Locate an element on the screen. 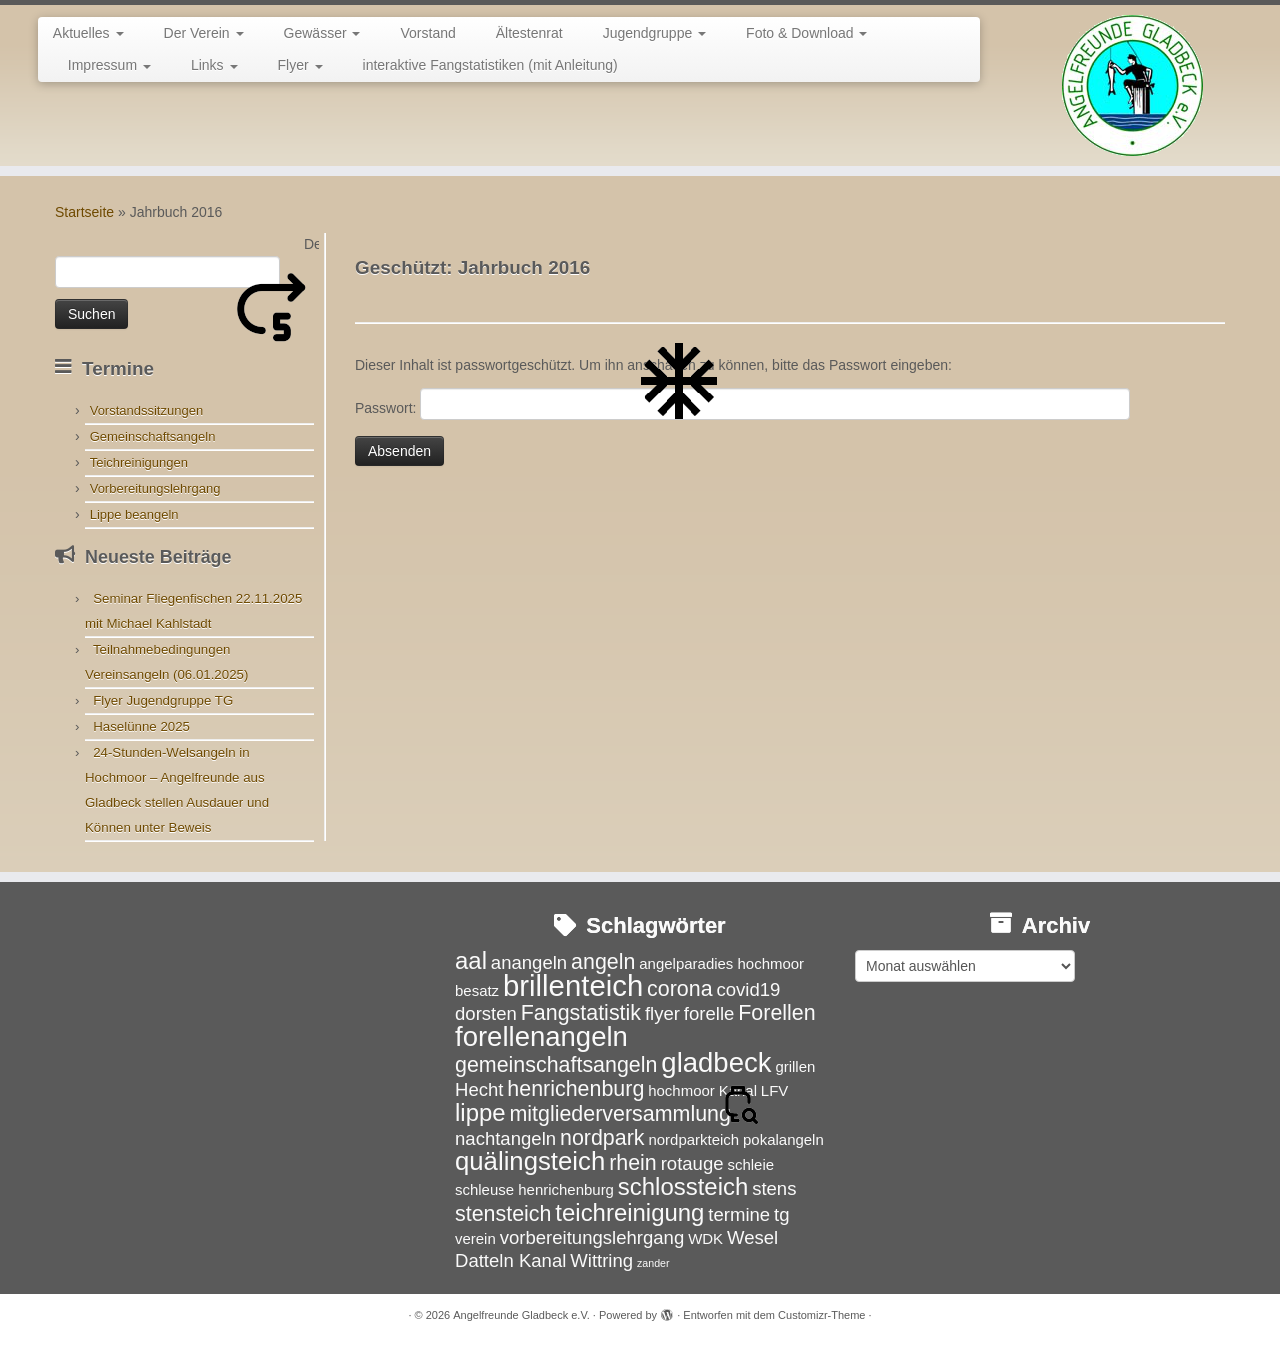 Image resolution: width=1280 pixels, height=1346 pixels. skip forward 5 seconds is located at coordinates (273, 309).